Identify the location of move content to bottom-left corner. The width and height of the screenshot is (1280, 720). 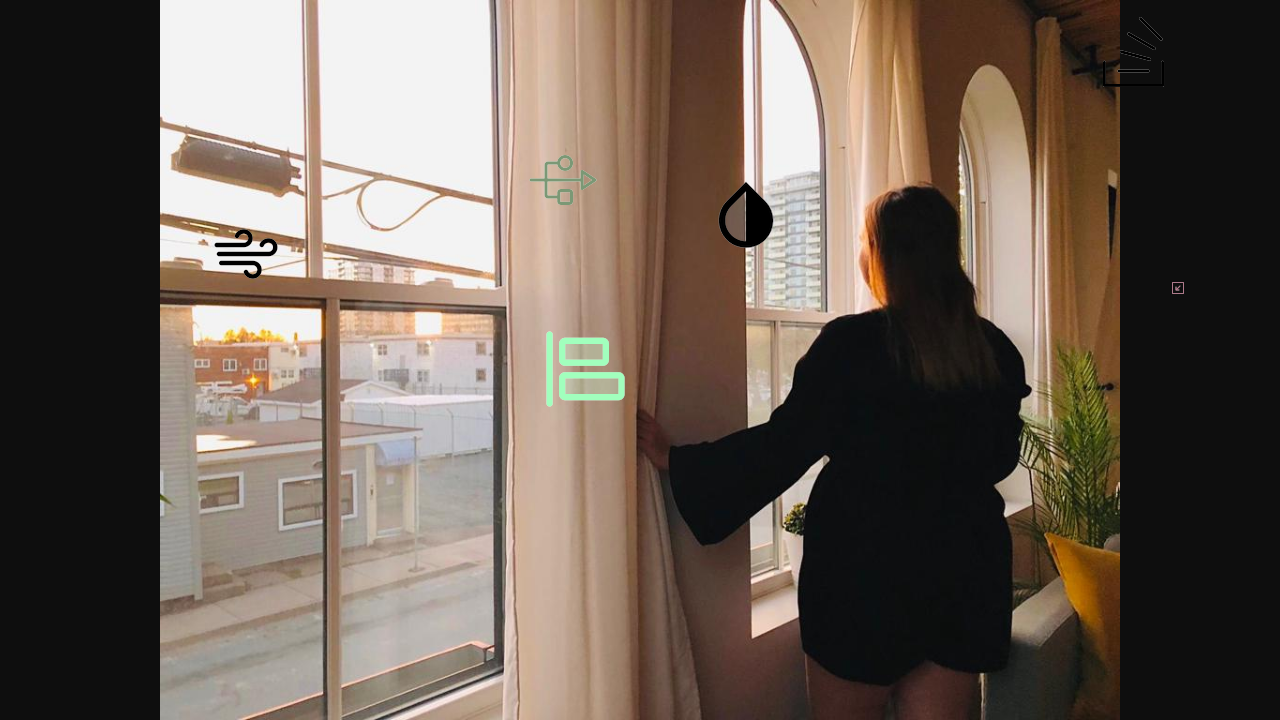
(1178, 288).